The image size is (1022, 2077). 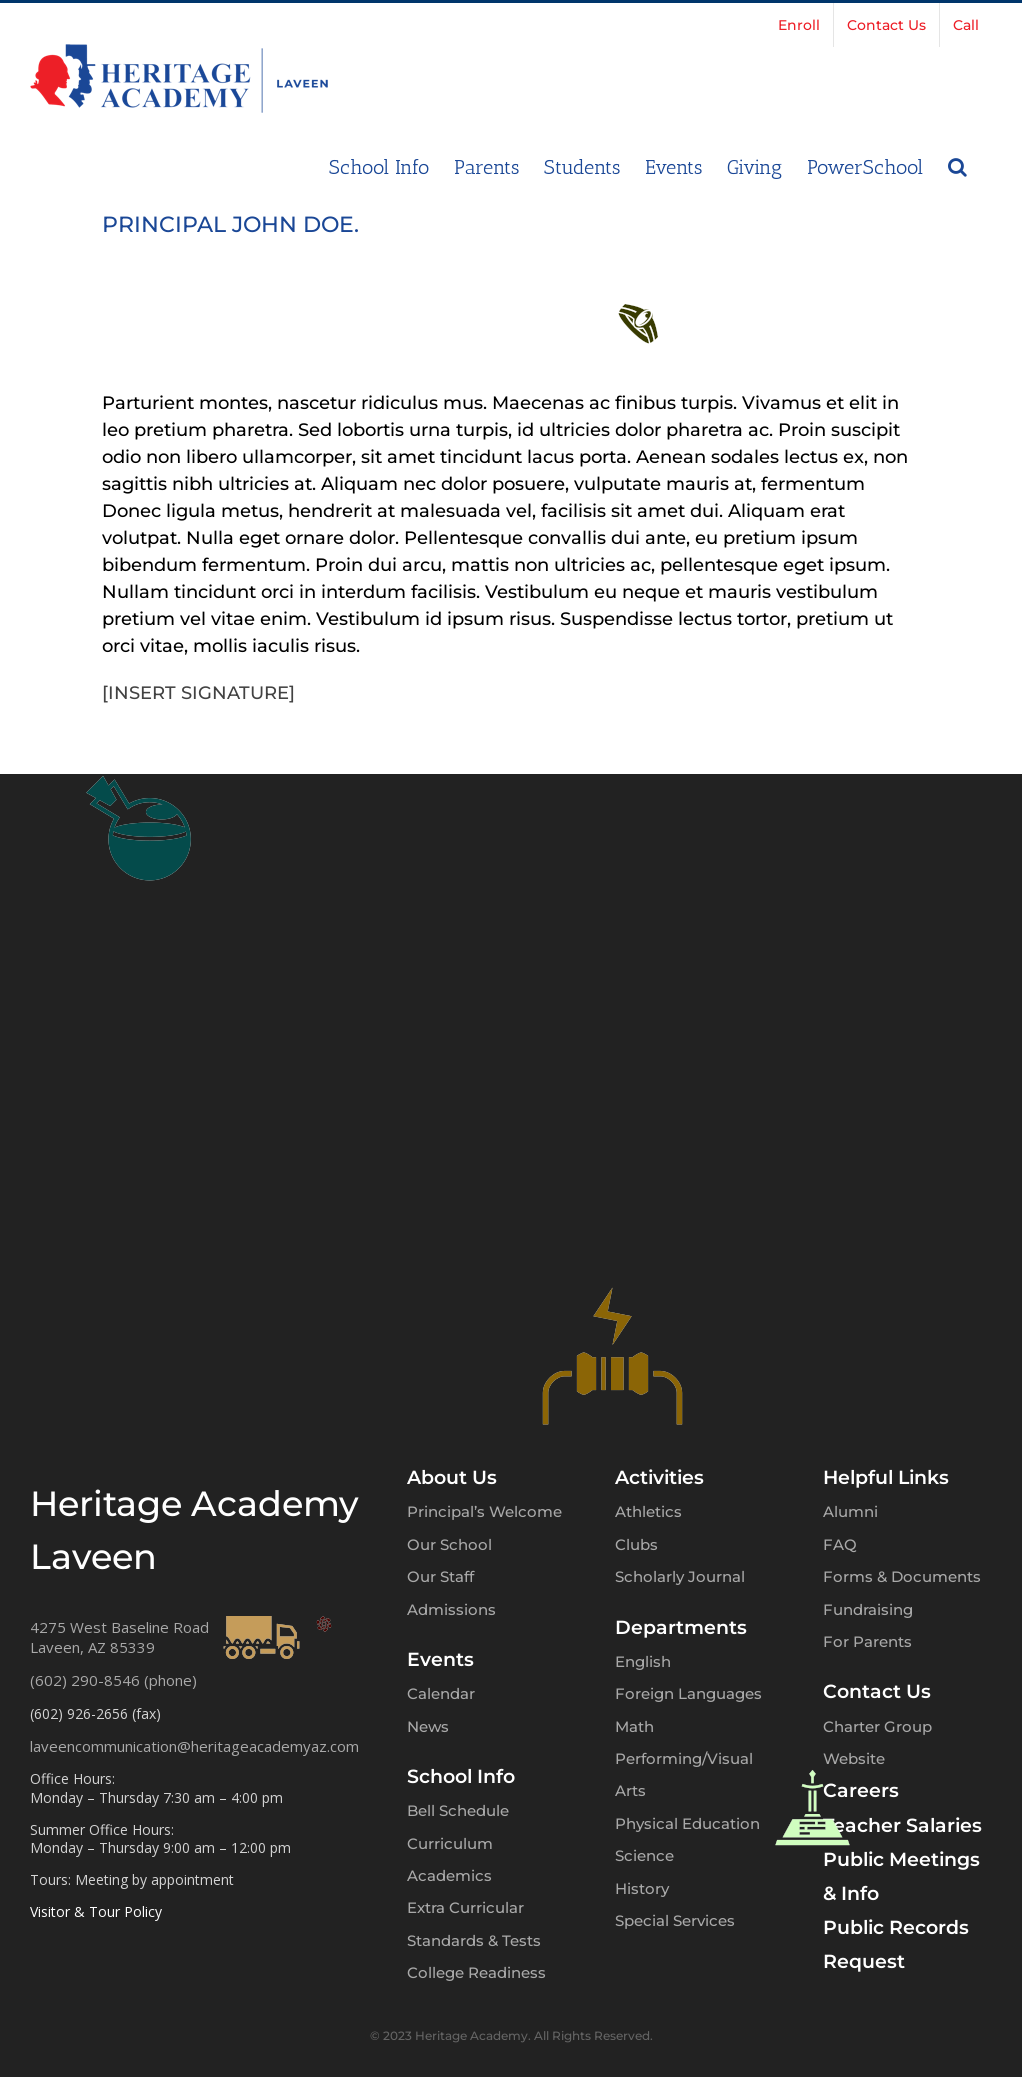 I want to click on equip a power ring item, so click(x=638, y=323).